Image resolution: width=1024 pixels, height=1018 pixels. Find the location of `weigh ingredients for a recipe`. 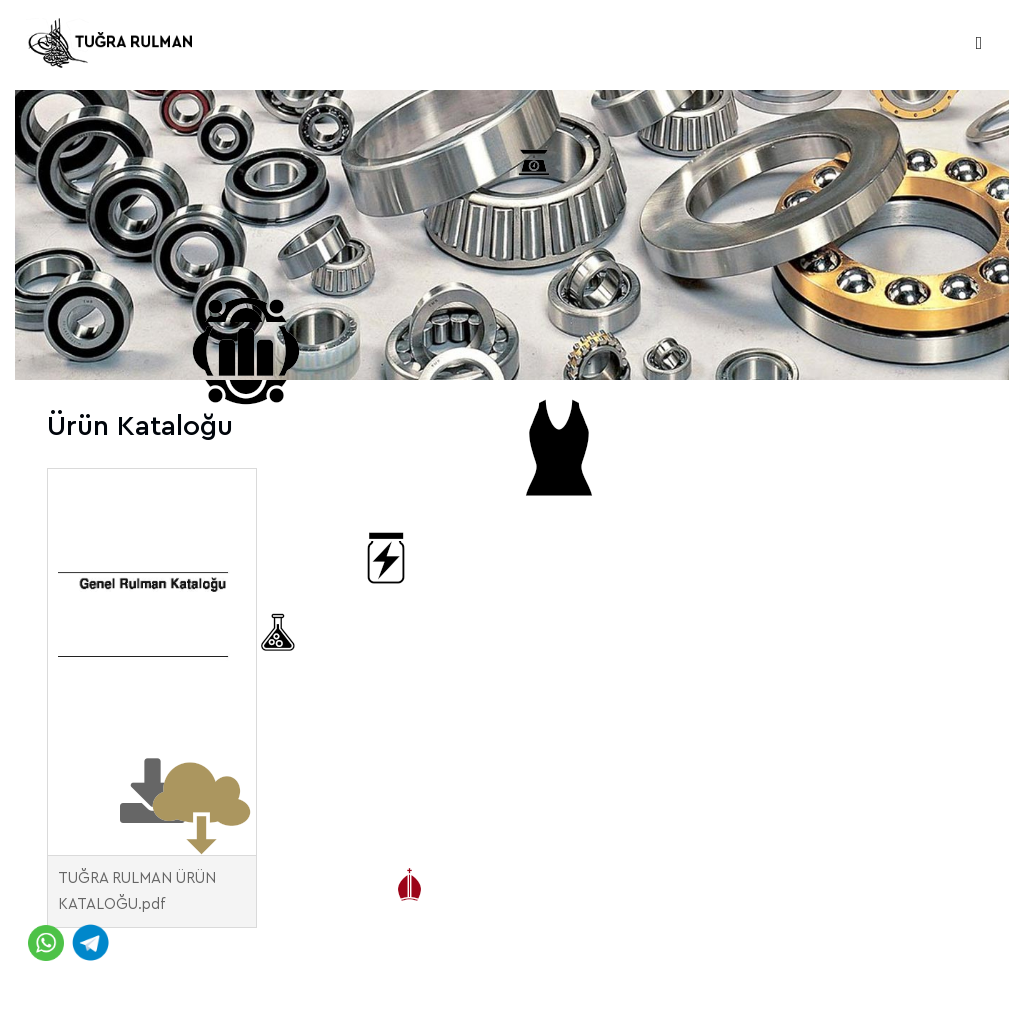

weigh ingredients for a recipe is located at coordinates (534, 159).